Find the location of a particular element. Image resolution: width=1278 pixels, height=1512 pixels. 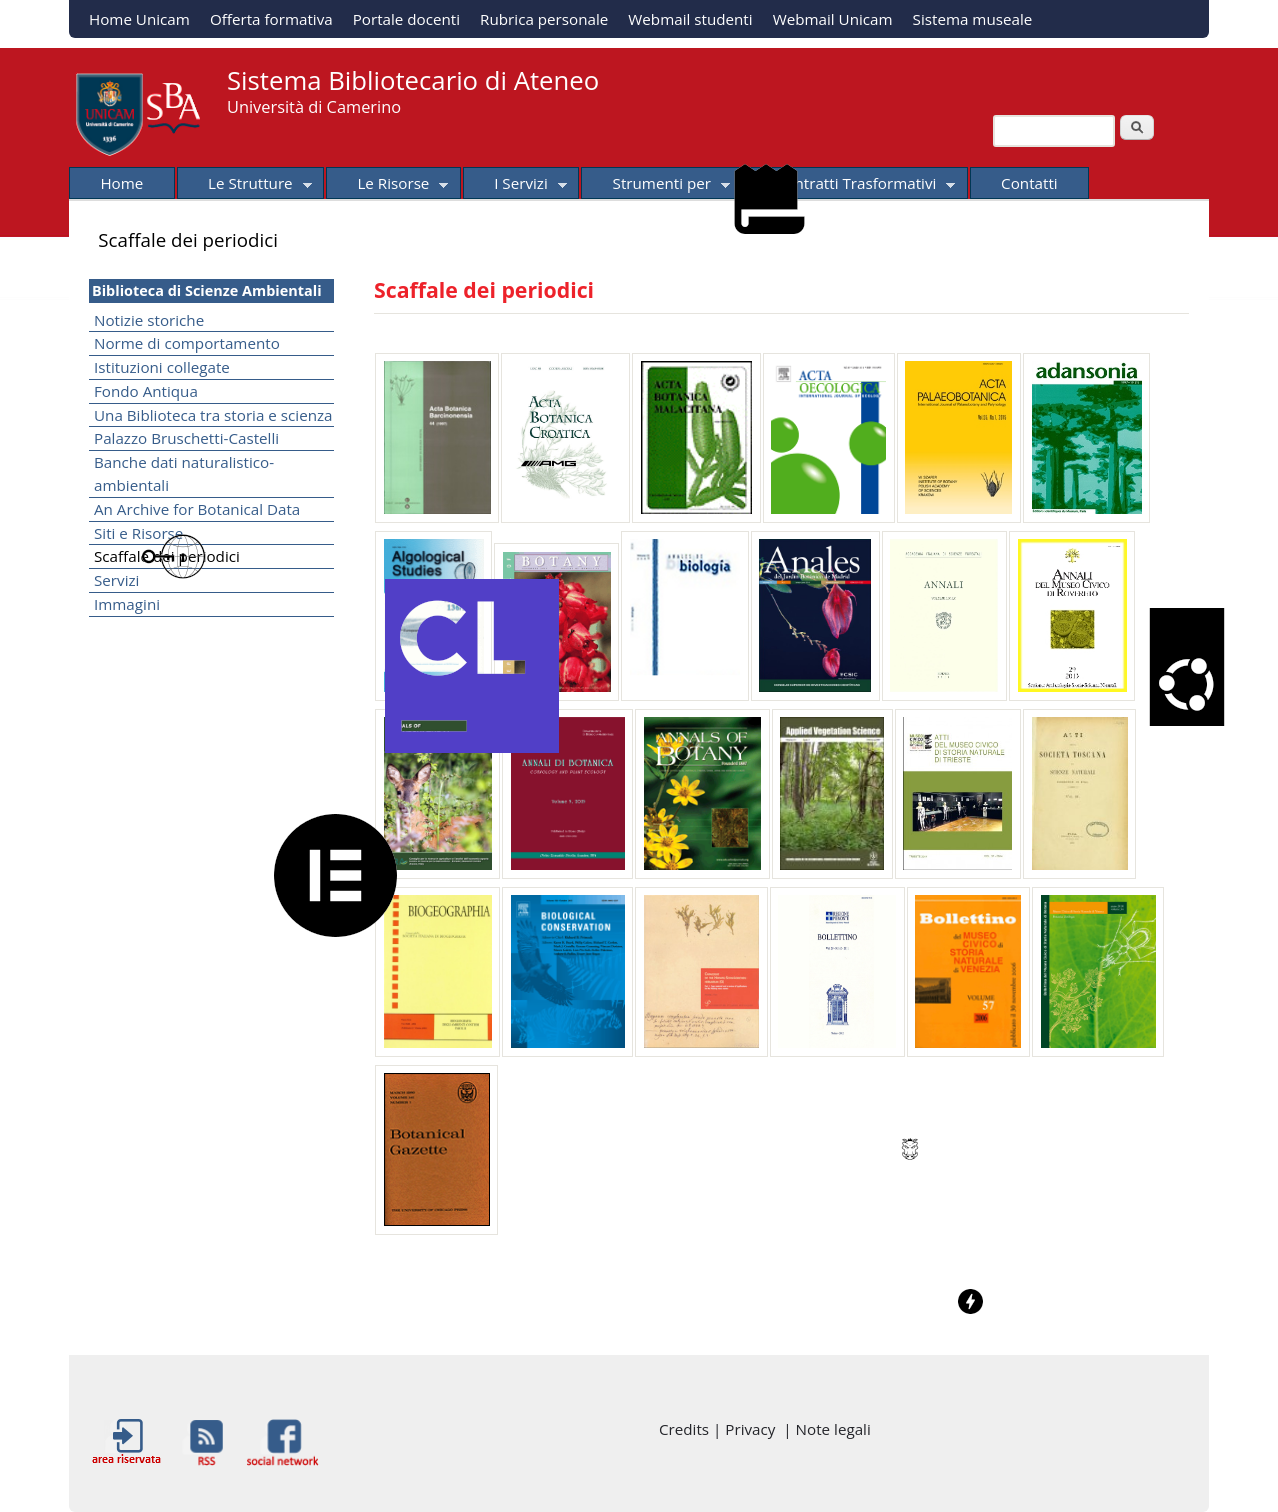

canonical company logo is located at coordinates (1187, 667).